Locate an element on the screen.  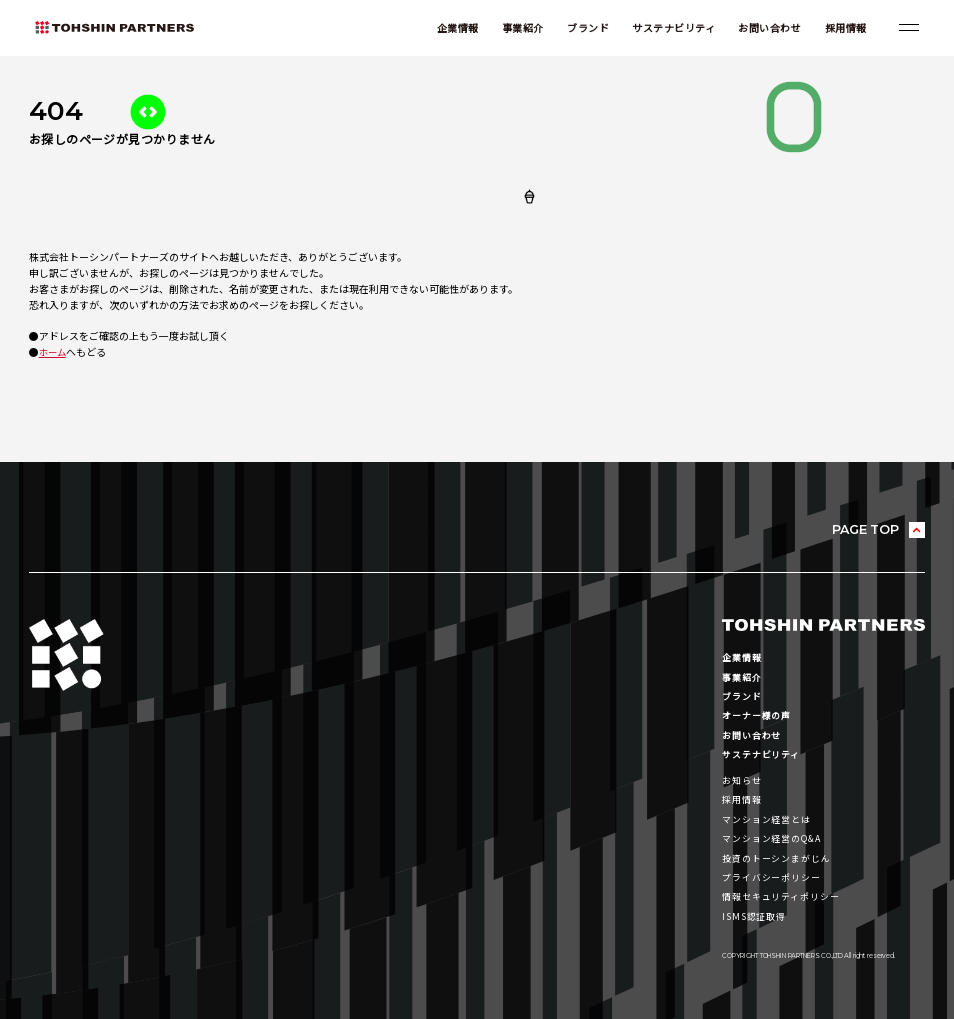
browse smoothie or milkshake options is located at coordinates (529, 196).